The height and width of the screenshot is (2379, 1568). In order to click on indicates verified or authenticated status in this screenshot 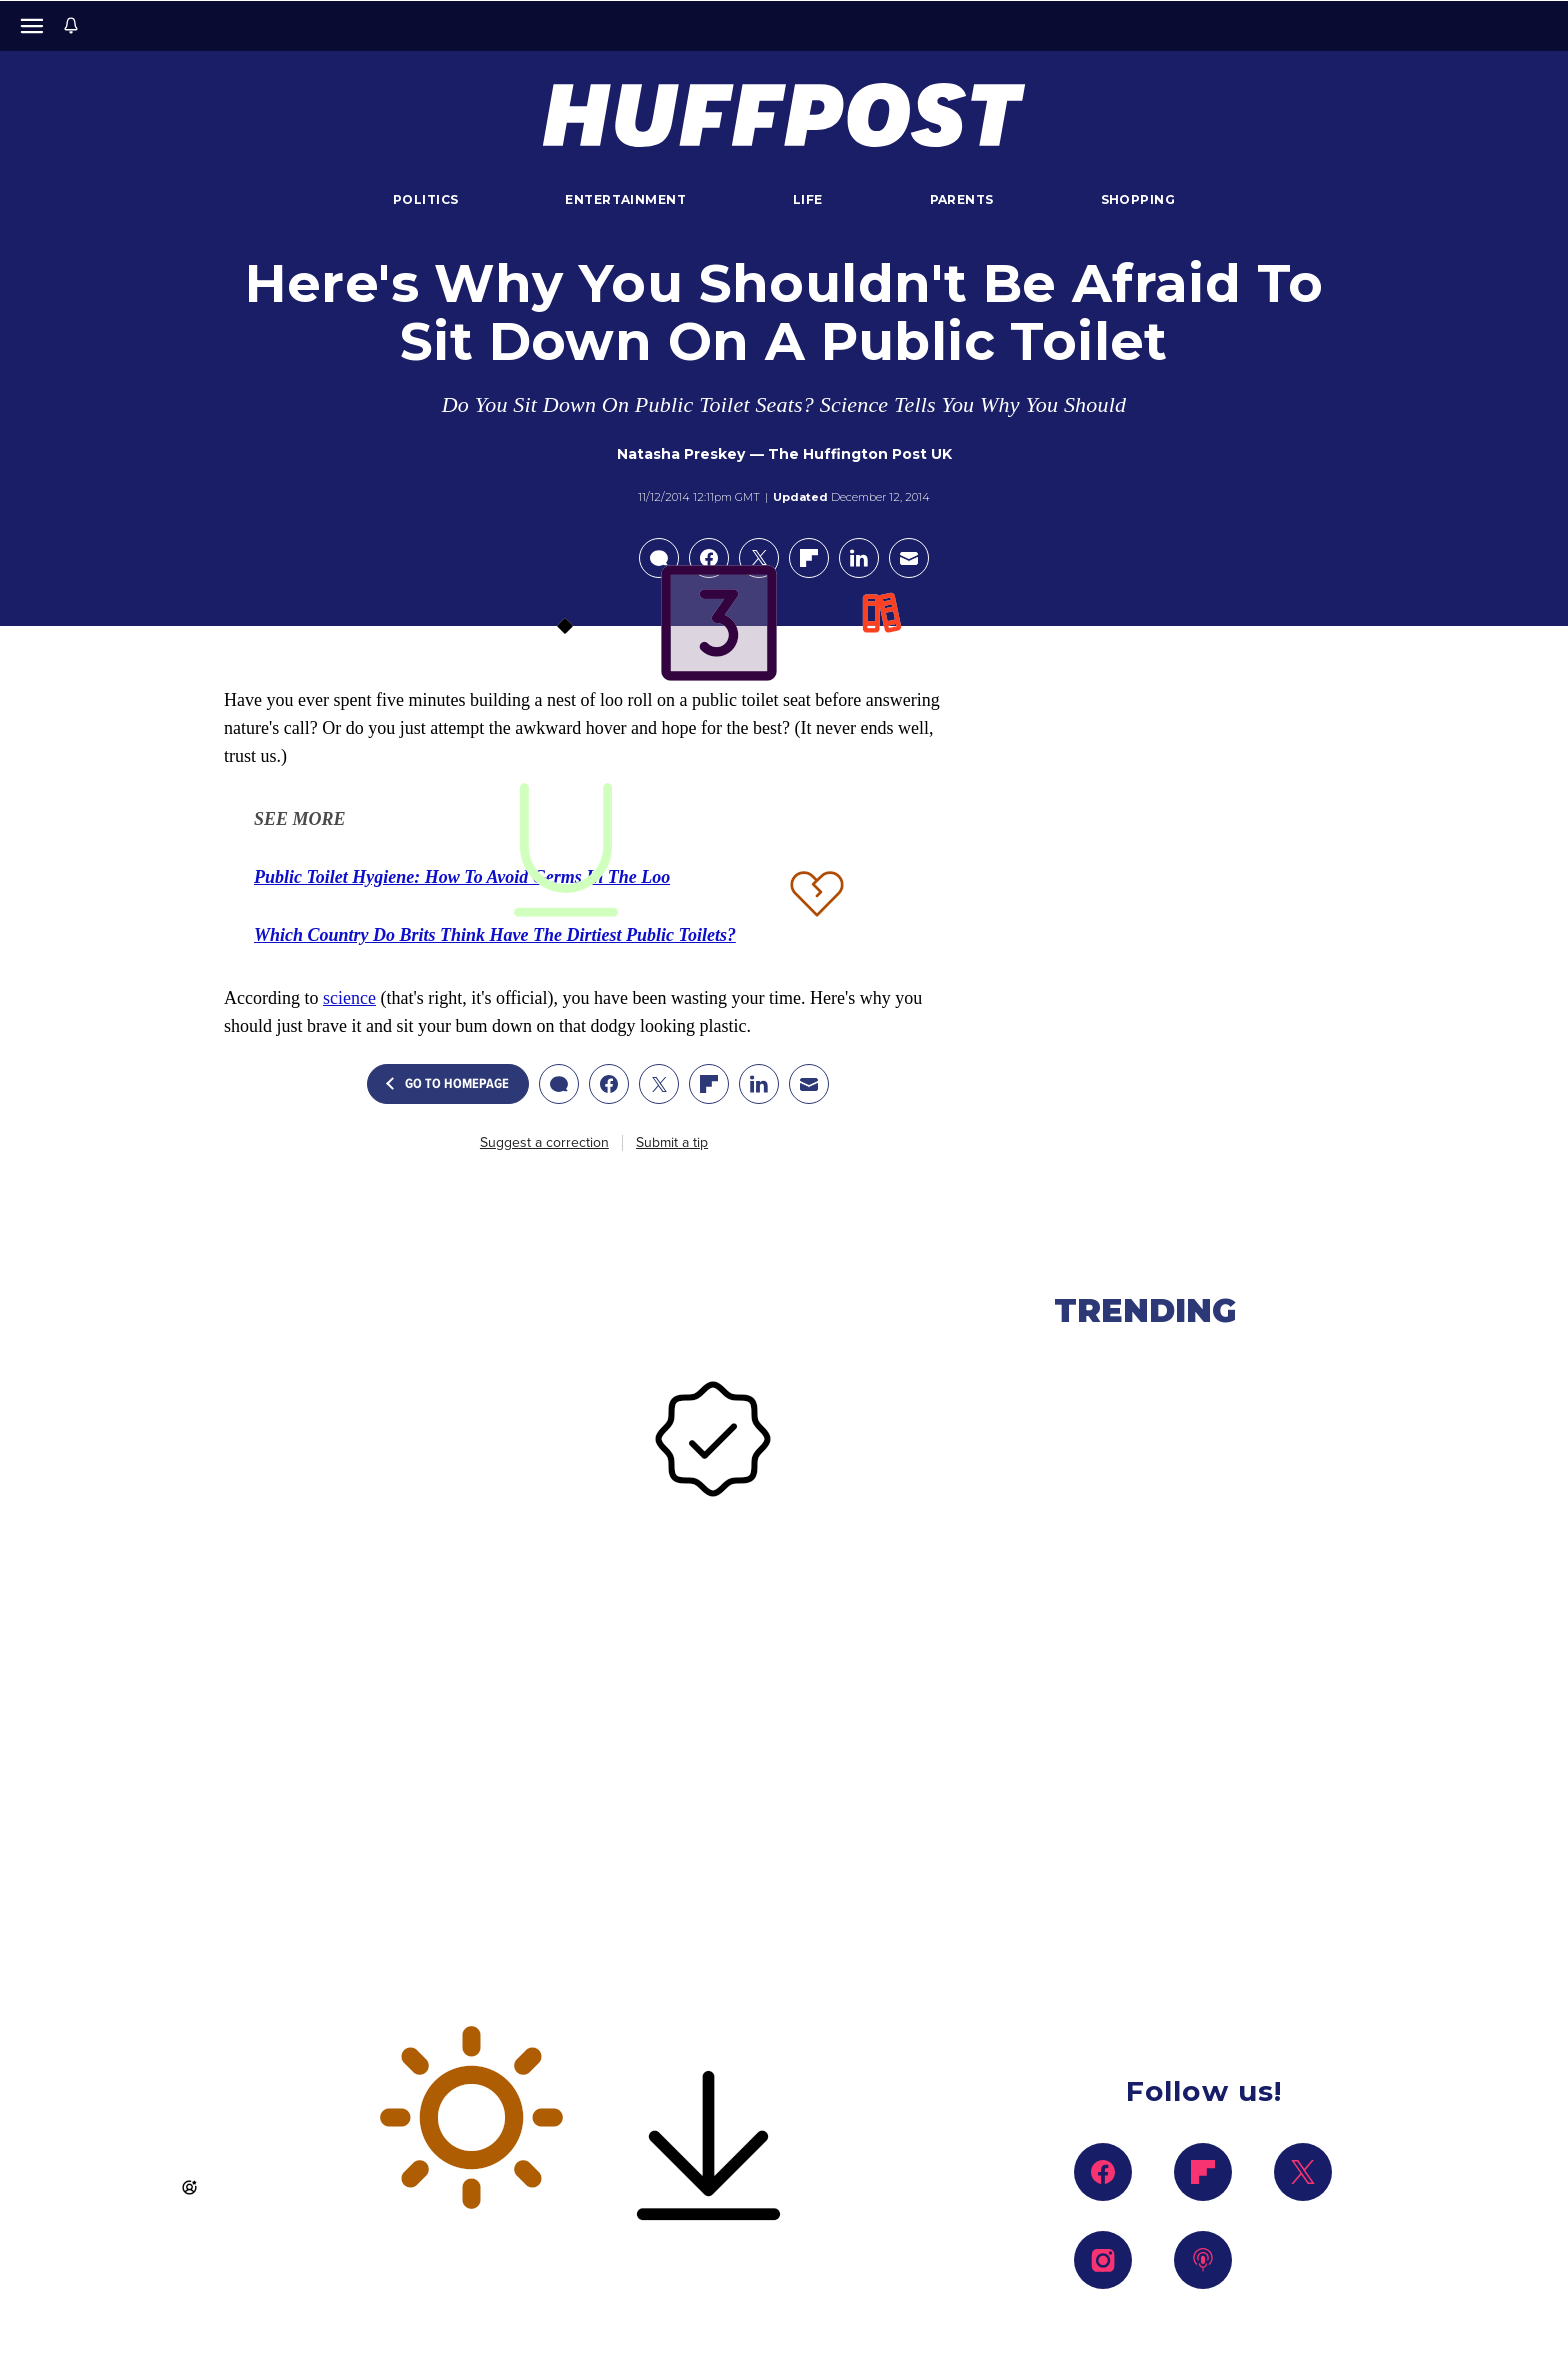, I will do `click(713, 1439)`.